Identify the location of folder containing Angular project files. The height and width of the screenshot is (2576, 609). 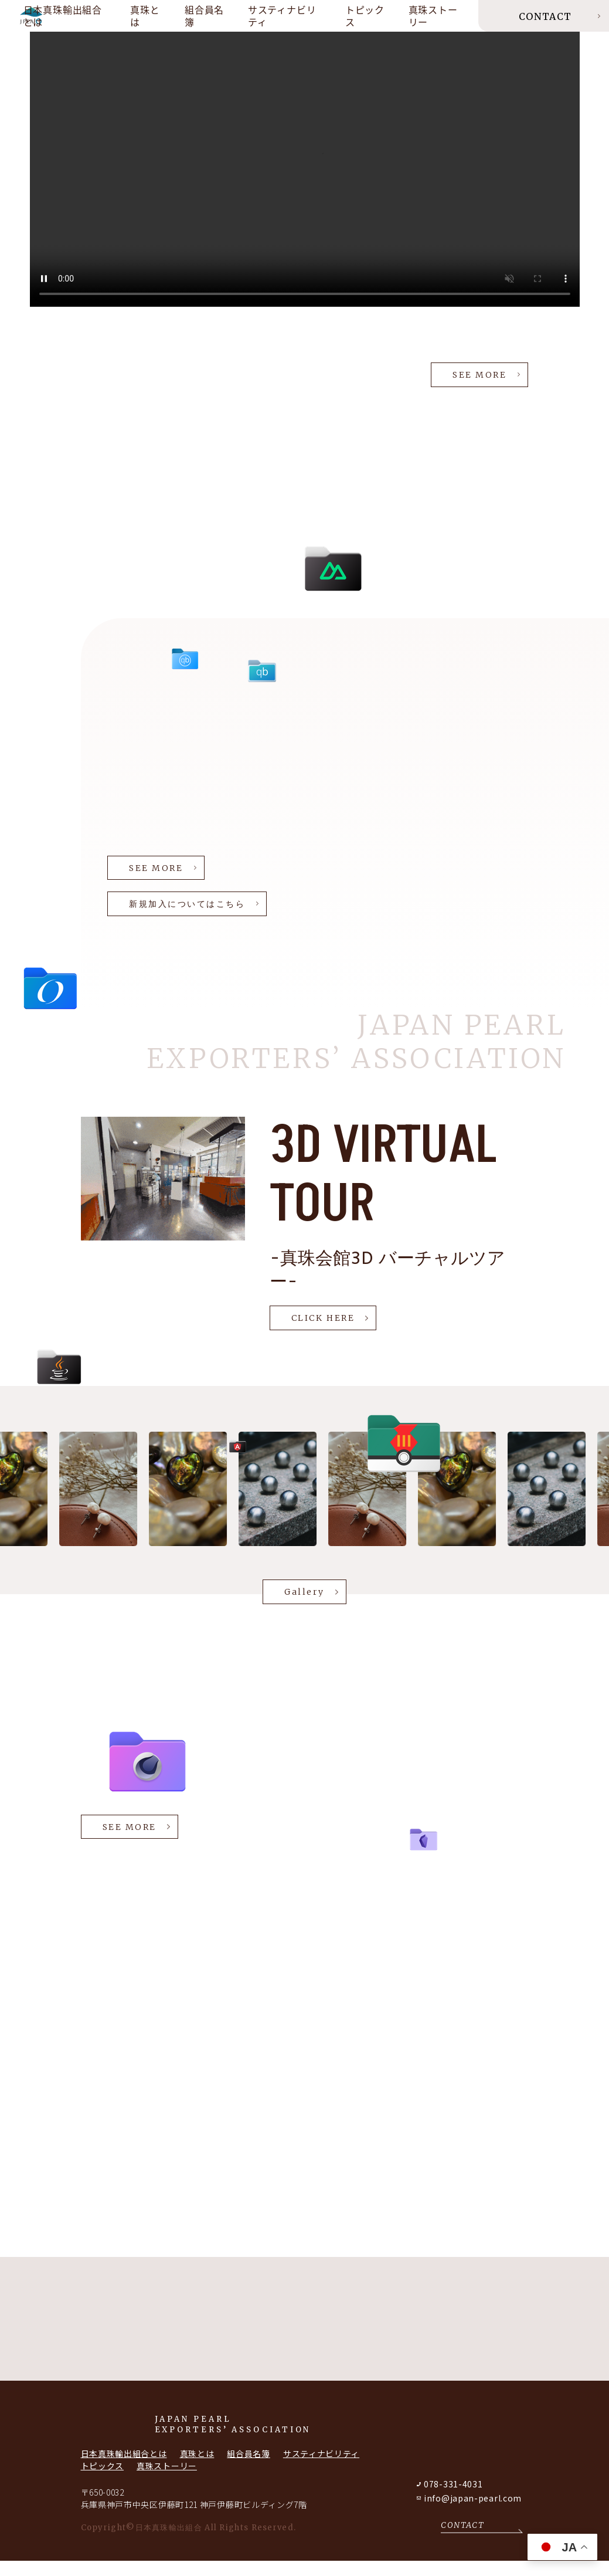
(237, 1446).